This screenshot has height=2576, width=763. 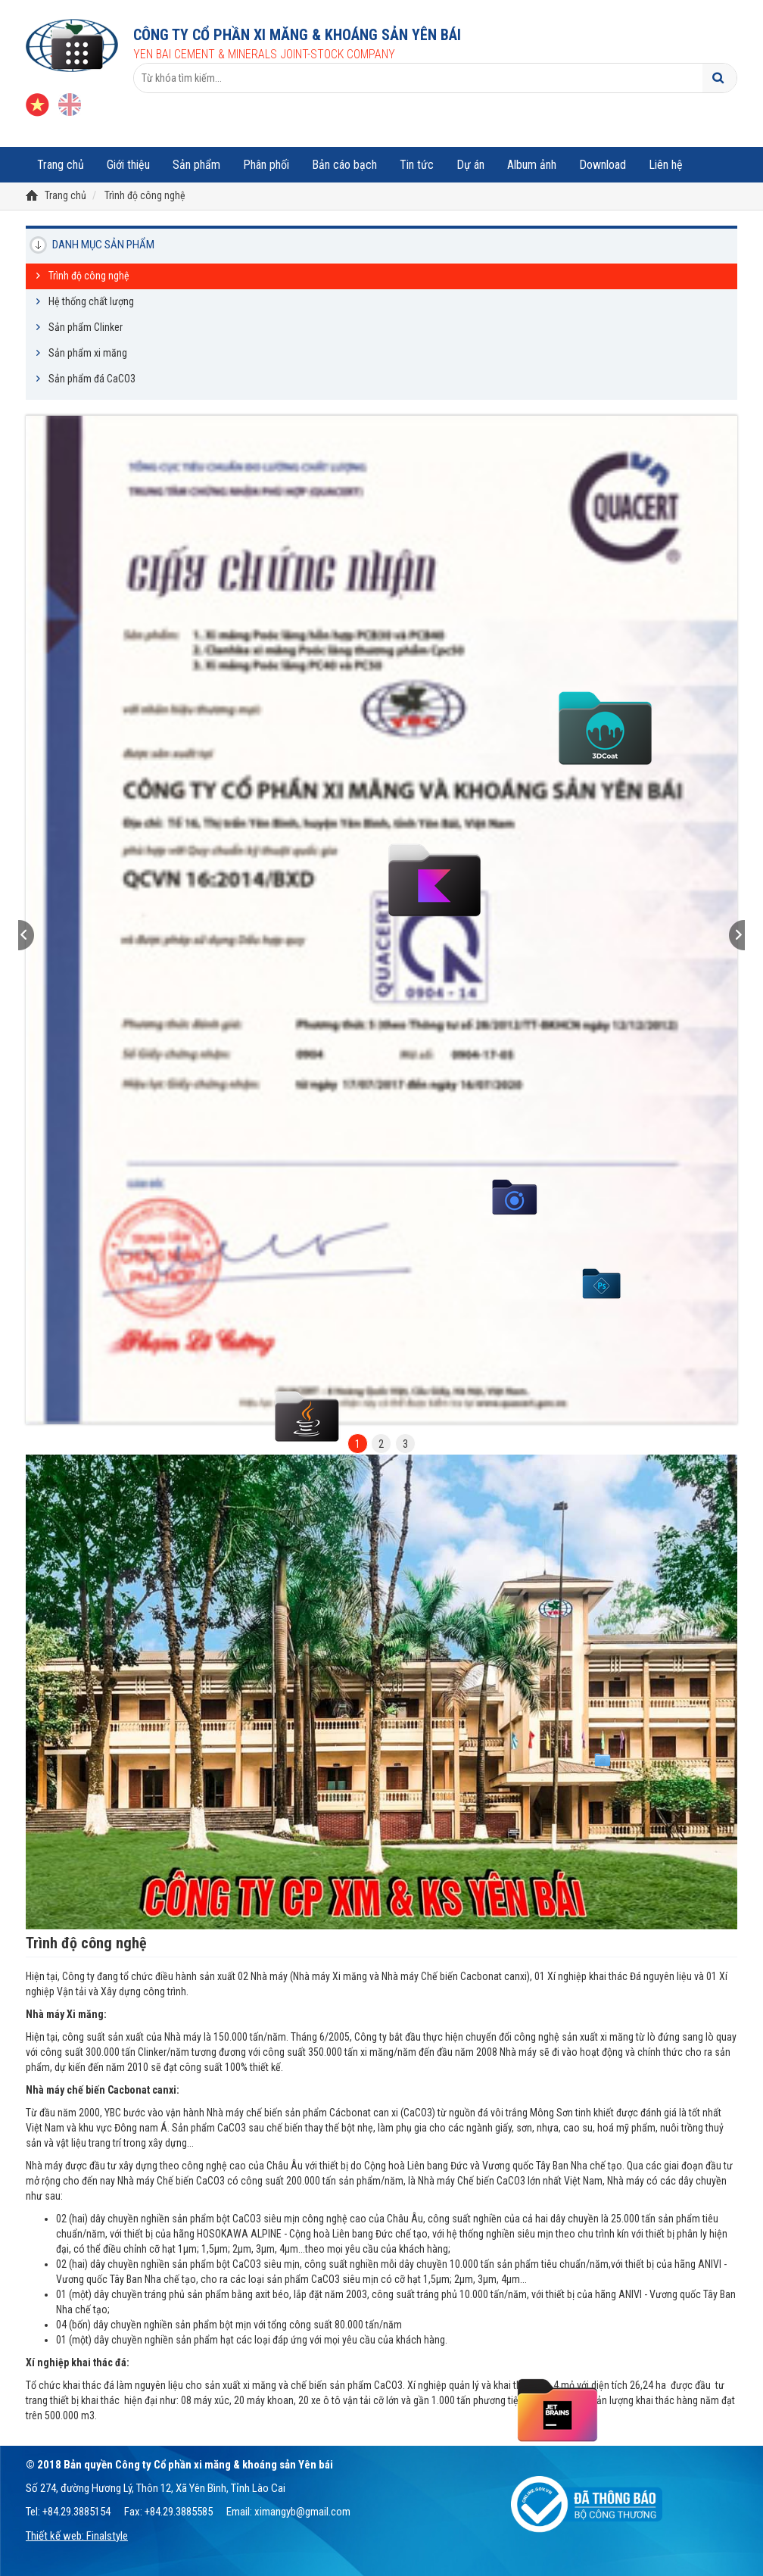 What do you see at coordinates (76, 50) in the screenshot?
I see `open ROS (Robot Operating System) project folder` at bounding box center [76, 50].